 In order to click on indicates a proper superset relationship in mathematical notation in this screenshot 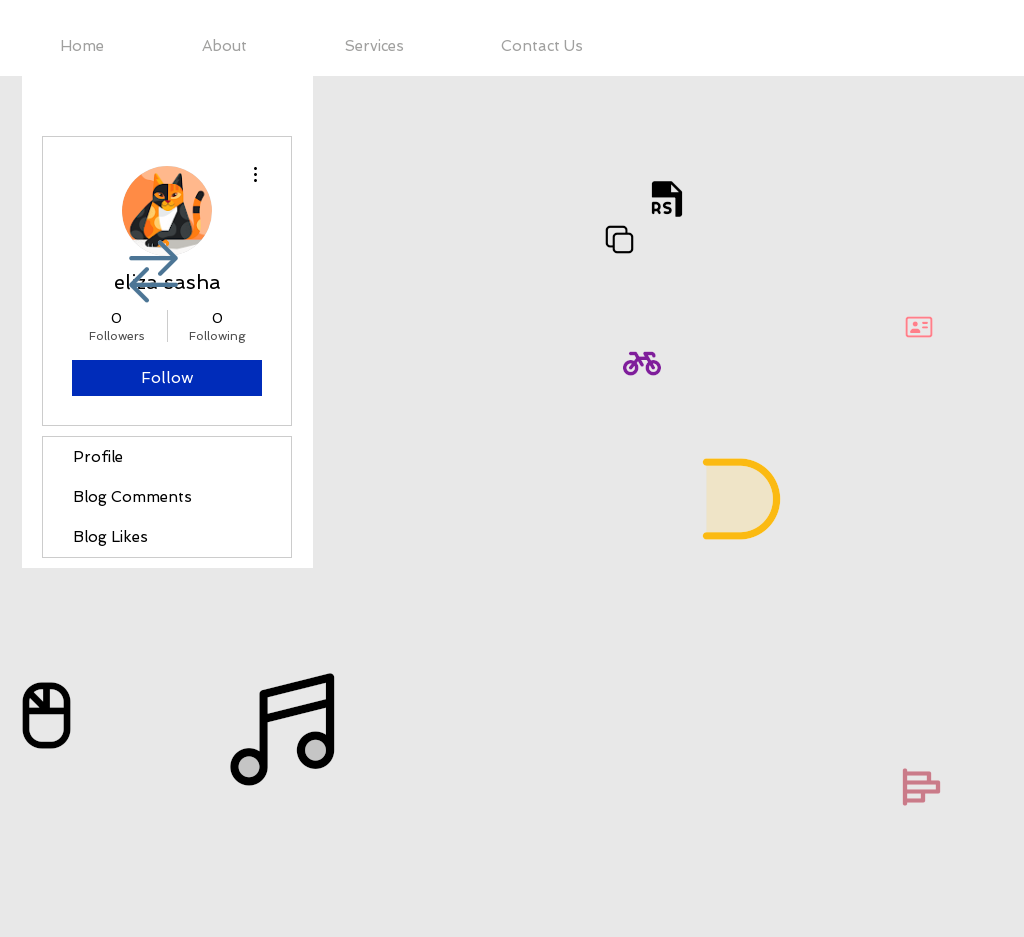, I will do `click(736, 499)`.